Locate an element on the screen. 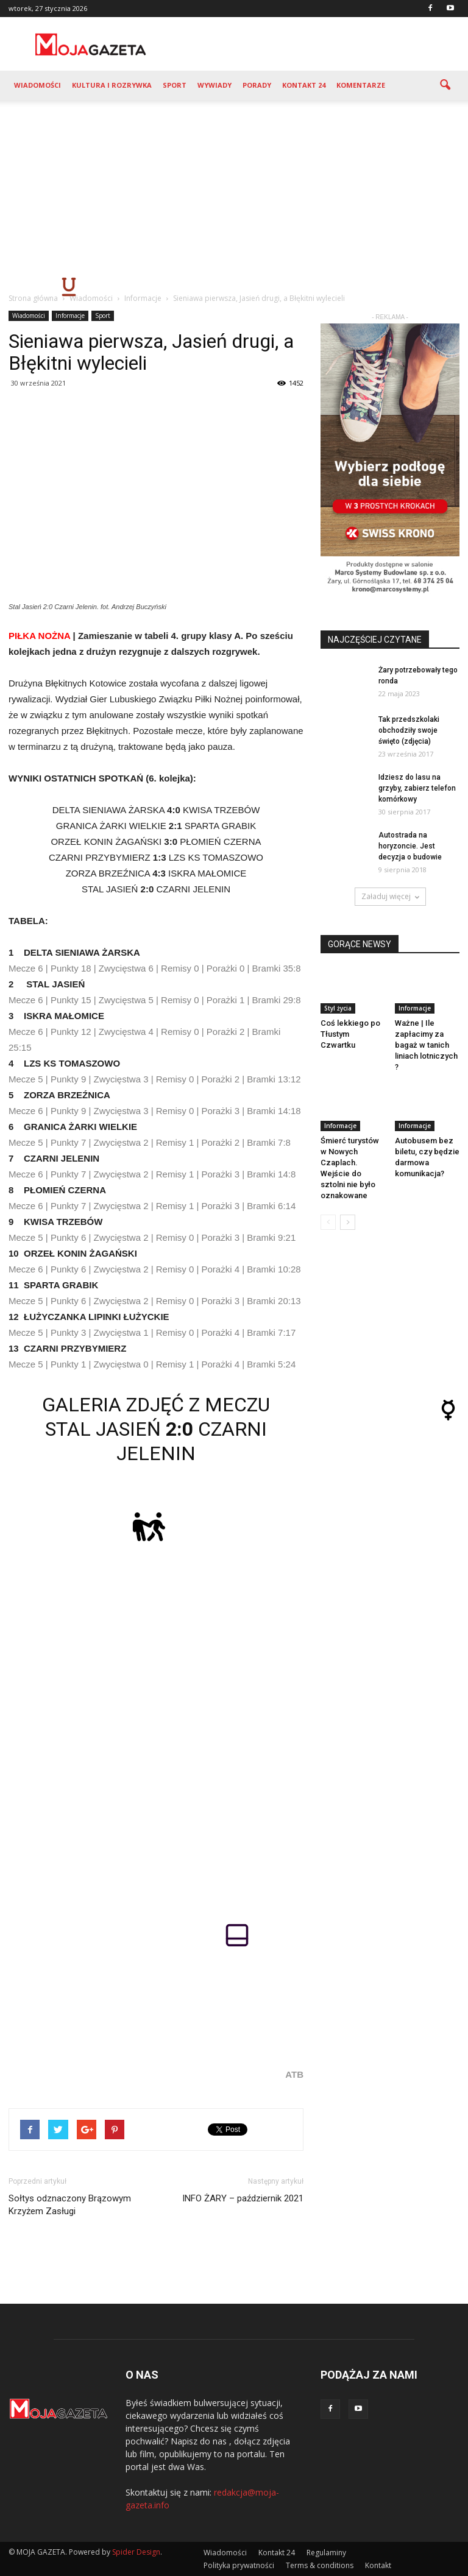  apply underline formatting to selected text is located at coordinates (69, 287).